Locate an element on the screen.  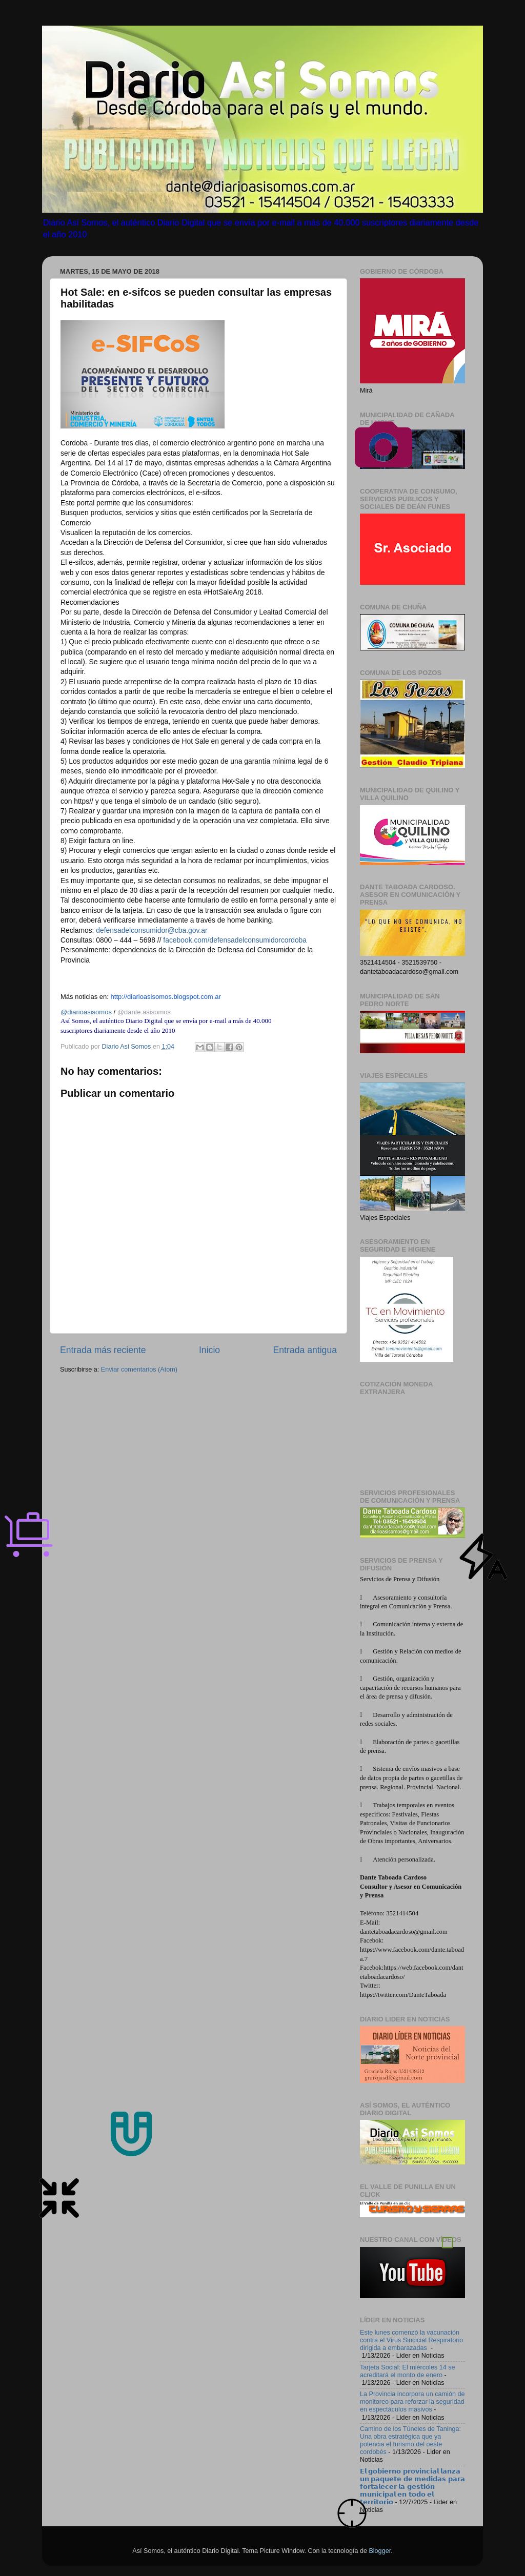
toggle auto-flash mode in camera settings is located at coordinates (482, 1558).